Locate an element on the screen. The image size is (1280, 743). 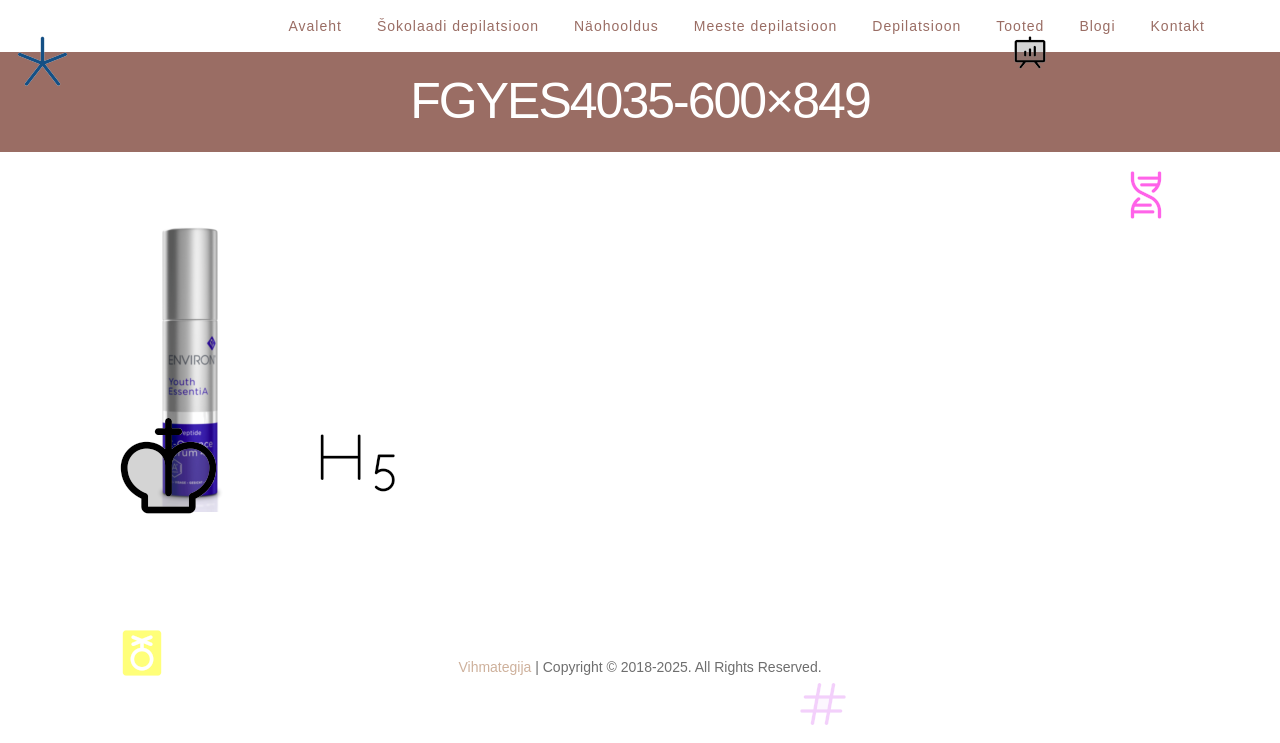
view or browse hashtags is located at coordinates (823, 704).